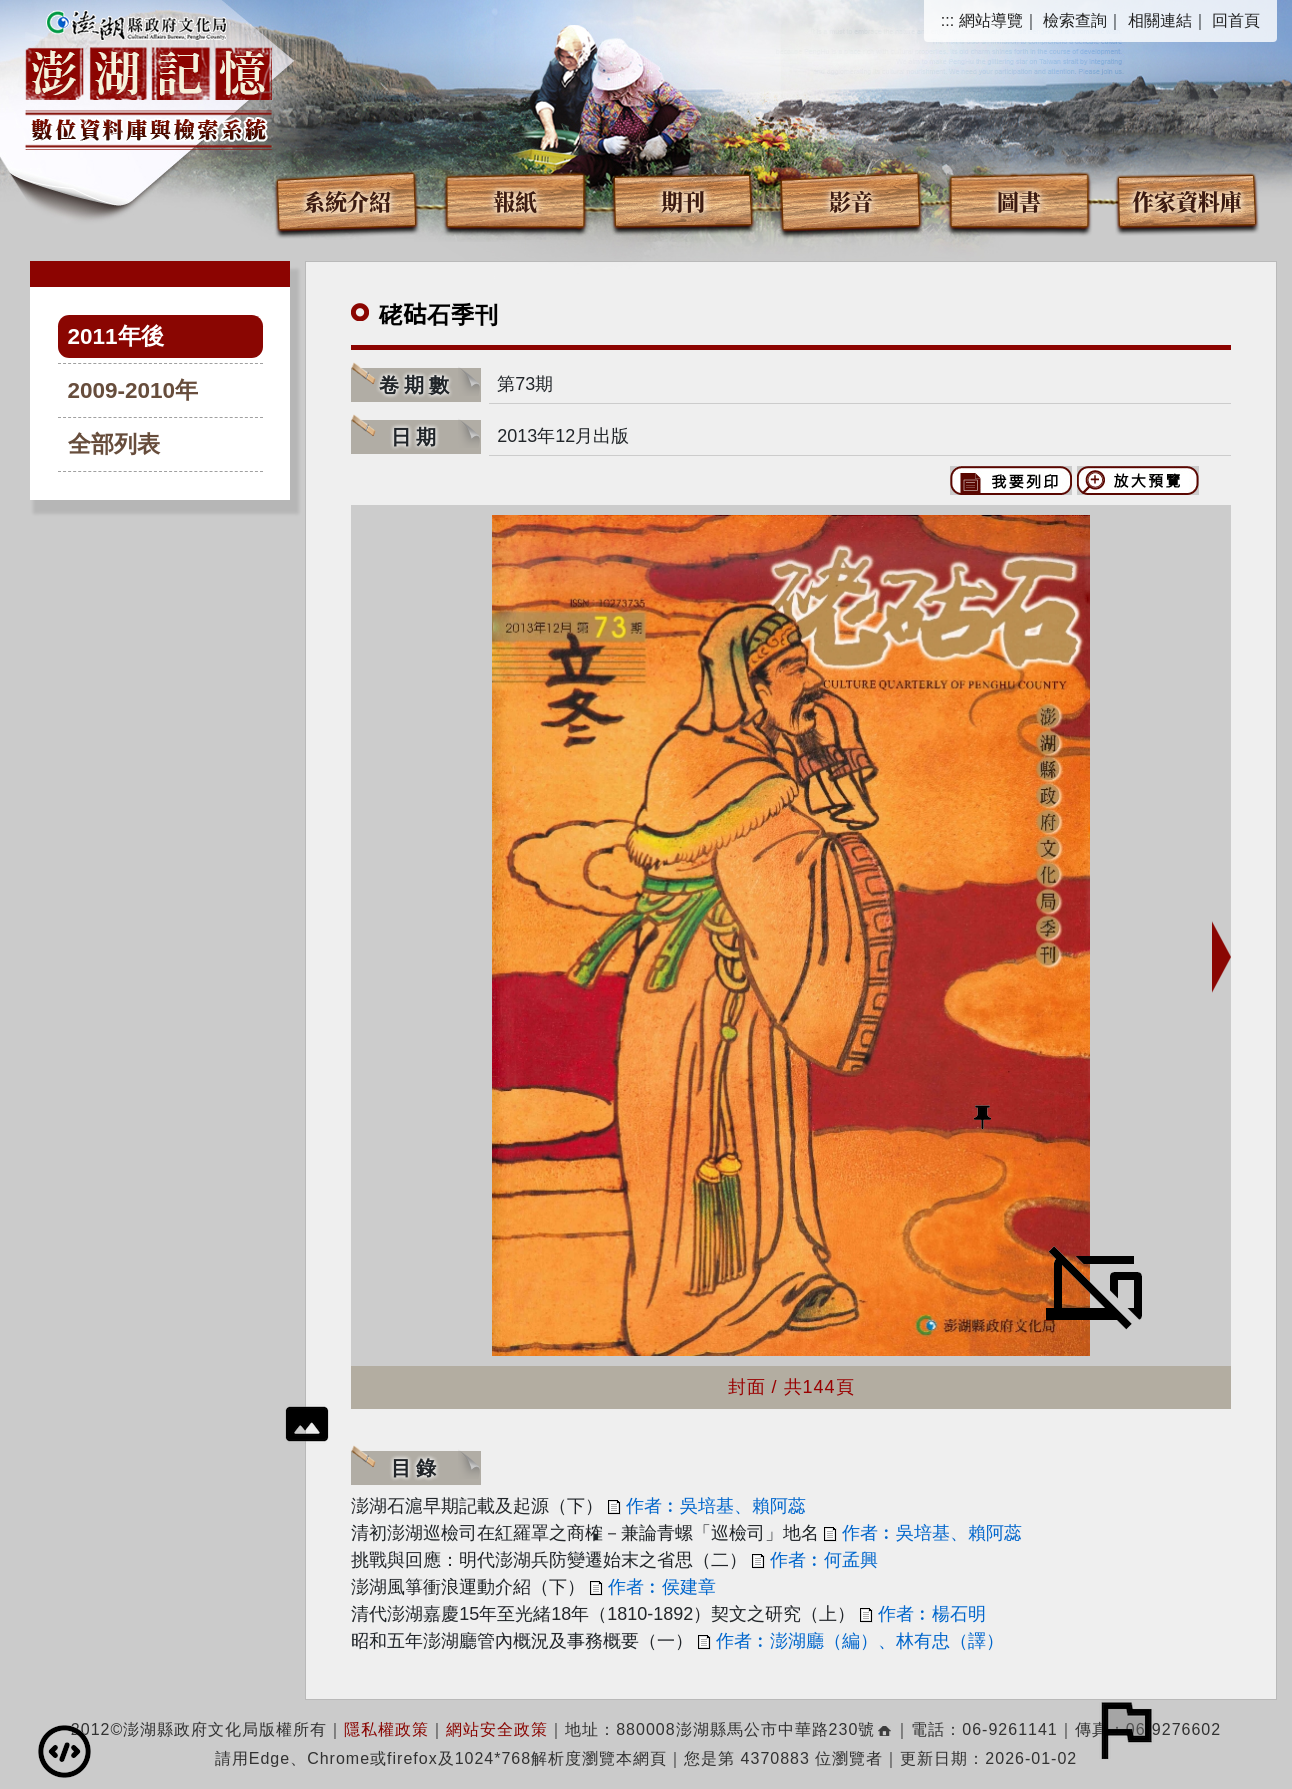 The width and height of the screenshot is (1292, 1789). Describe the element at coordinates (307, 1424) in the screenshot. I see `view image at actual size` at that location.